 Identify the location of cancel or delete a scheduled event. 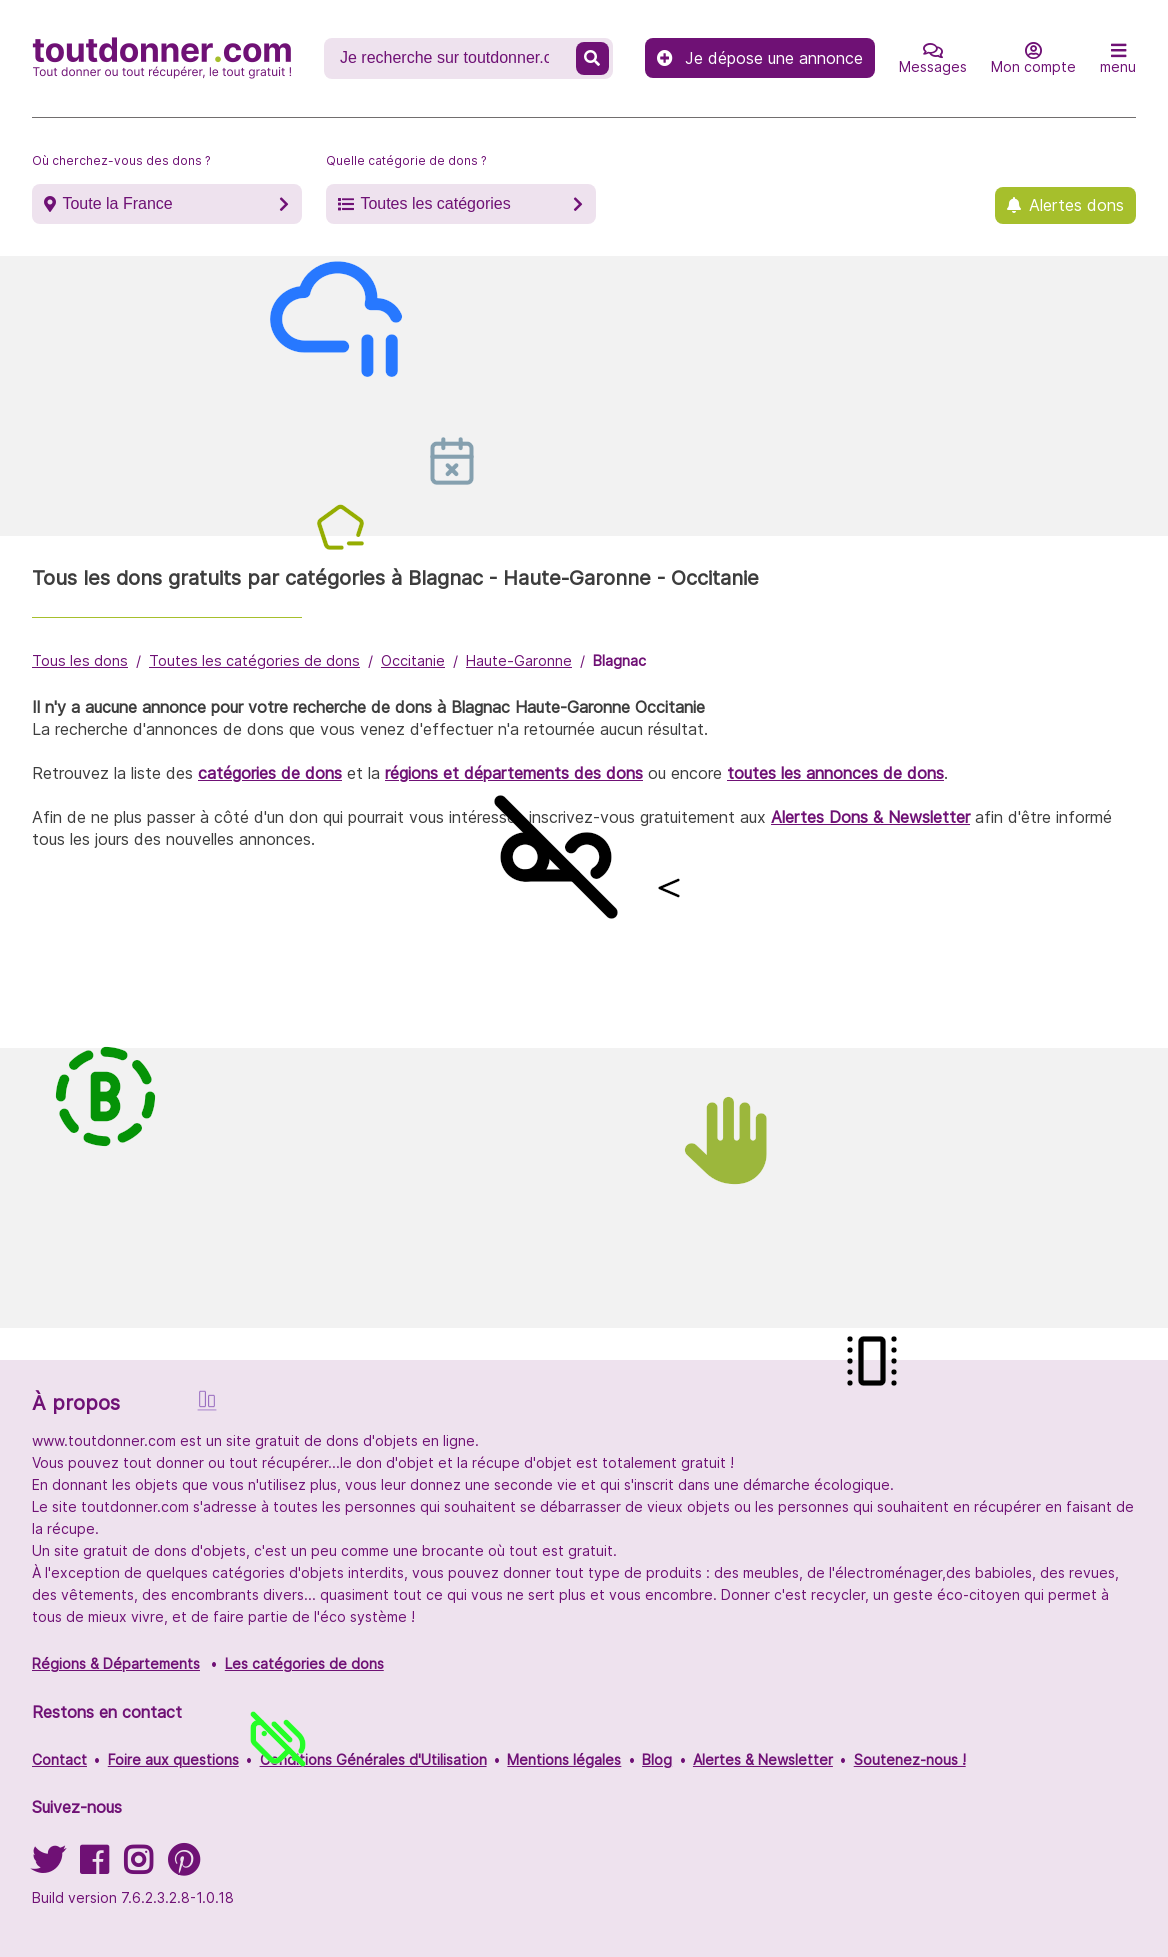
(452, 461).